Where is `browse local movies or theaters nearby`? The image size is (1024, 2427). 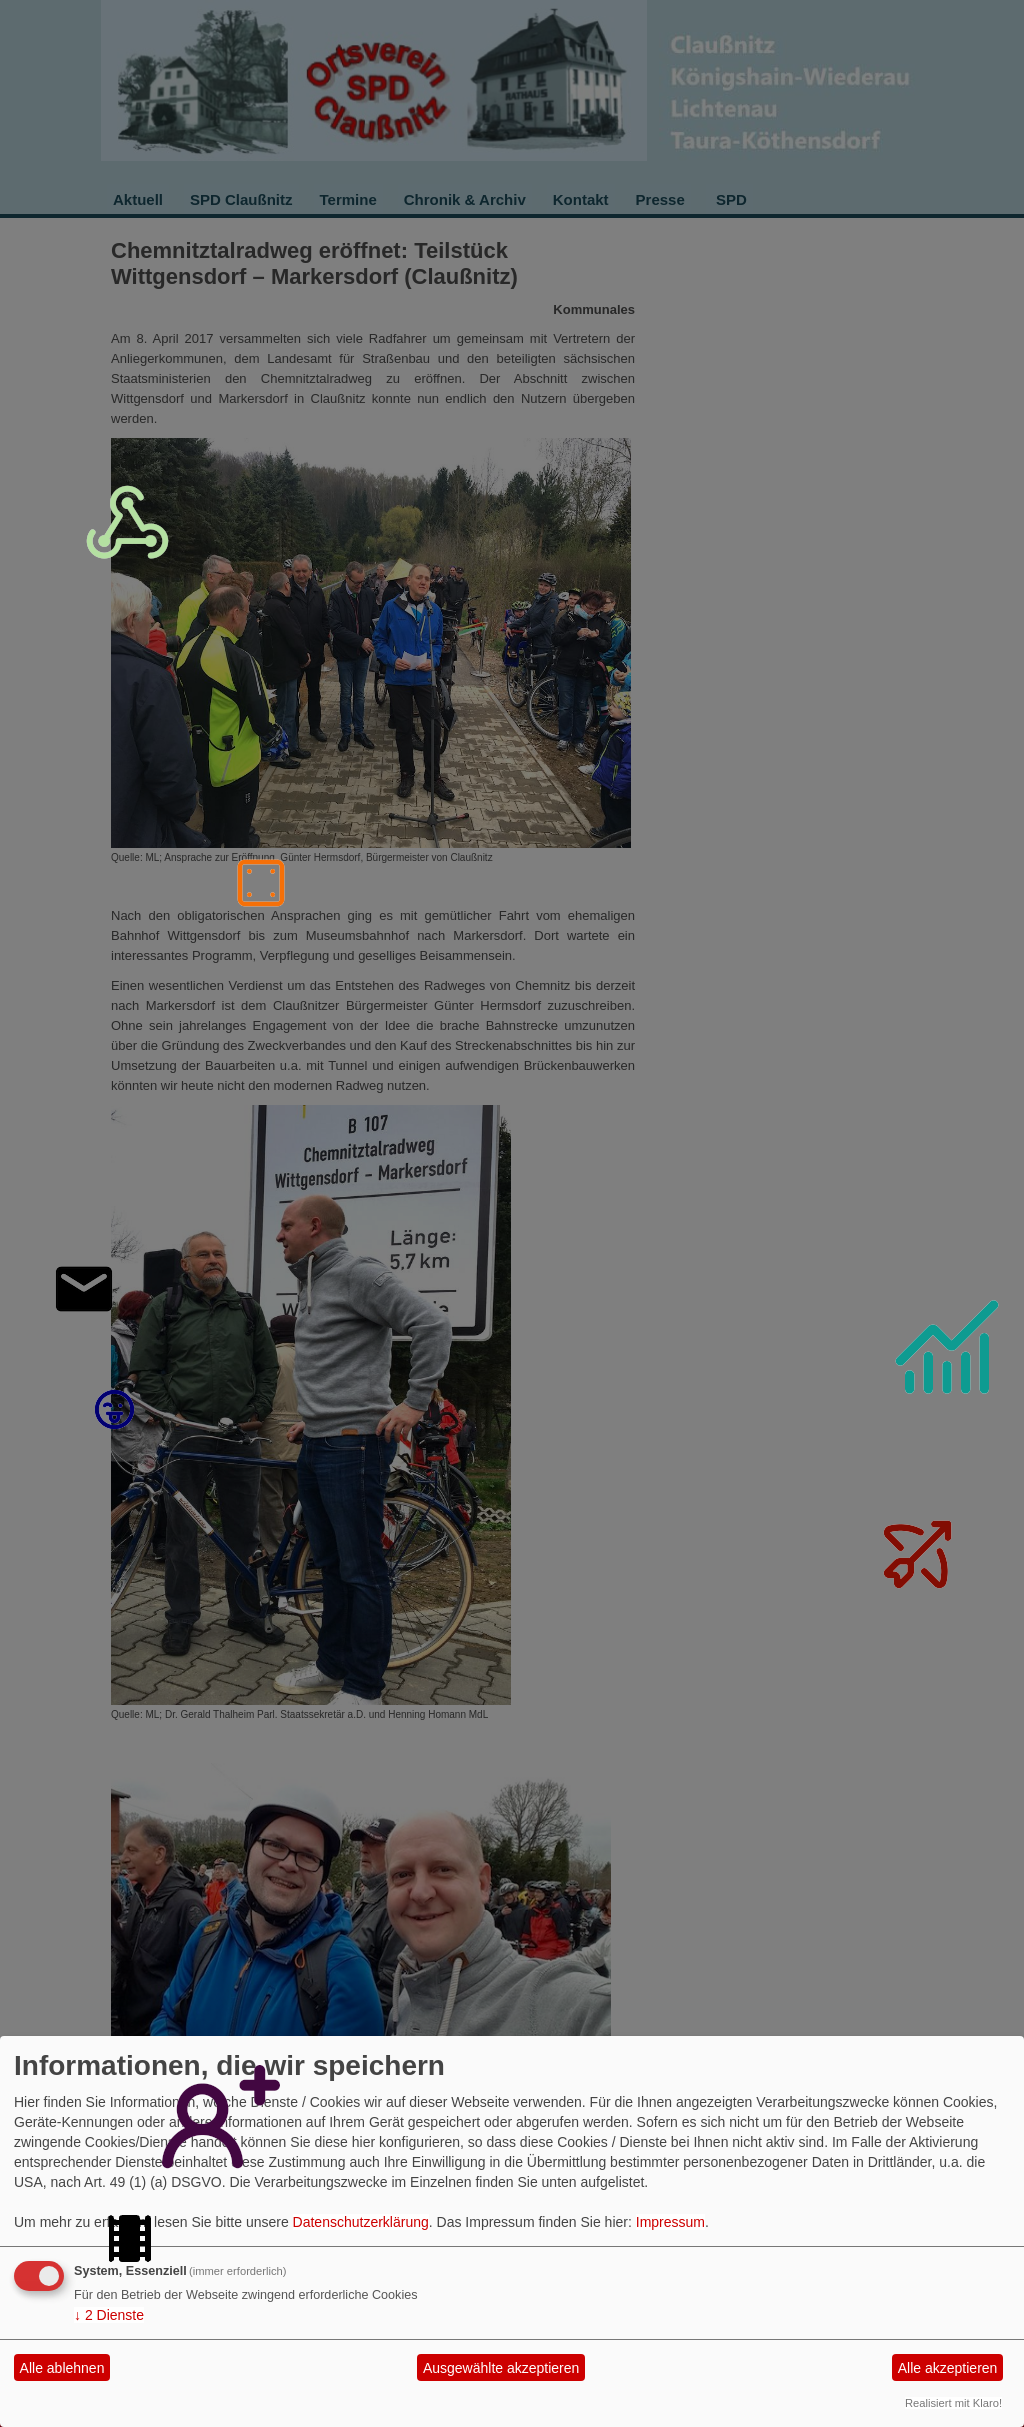 browse local movies or theaters nearby is located at coordinates (129, 2238).